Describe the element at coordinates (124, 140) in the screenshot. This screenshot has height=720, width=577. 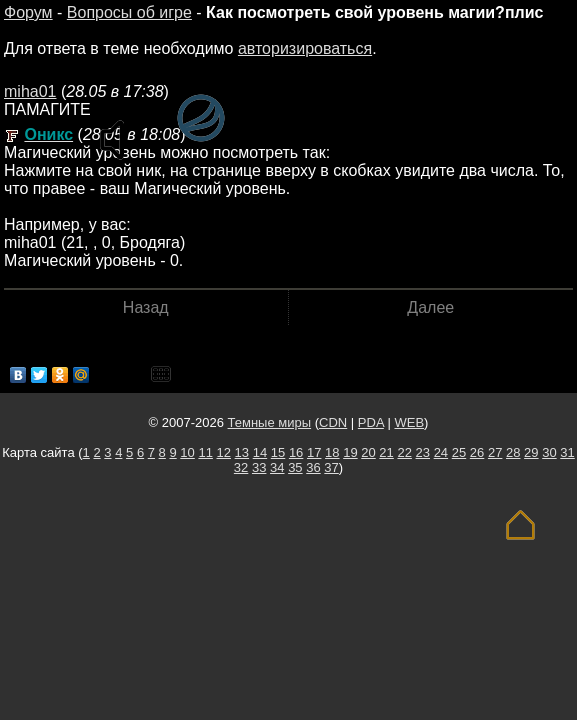
I see `adjust audio volume settings` at that location.